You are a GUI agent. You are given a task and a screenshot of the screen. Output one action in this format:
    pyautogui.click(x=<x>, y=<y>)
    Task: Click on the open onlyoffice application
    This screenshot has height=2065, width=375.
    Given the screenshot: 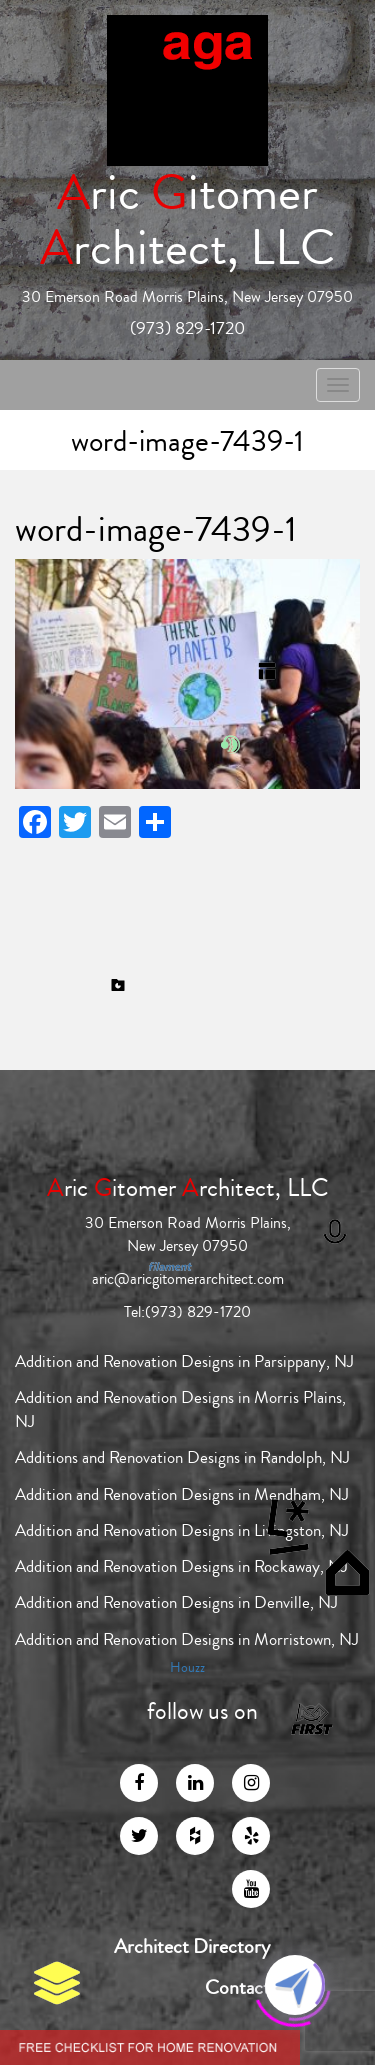 What is the action you would take?
    pyautogui.click(x=57, y=1983)
    